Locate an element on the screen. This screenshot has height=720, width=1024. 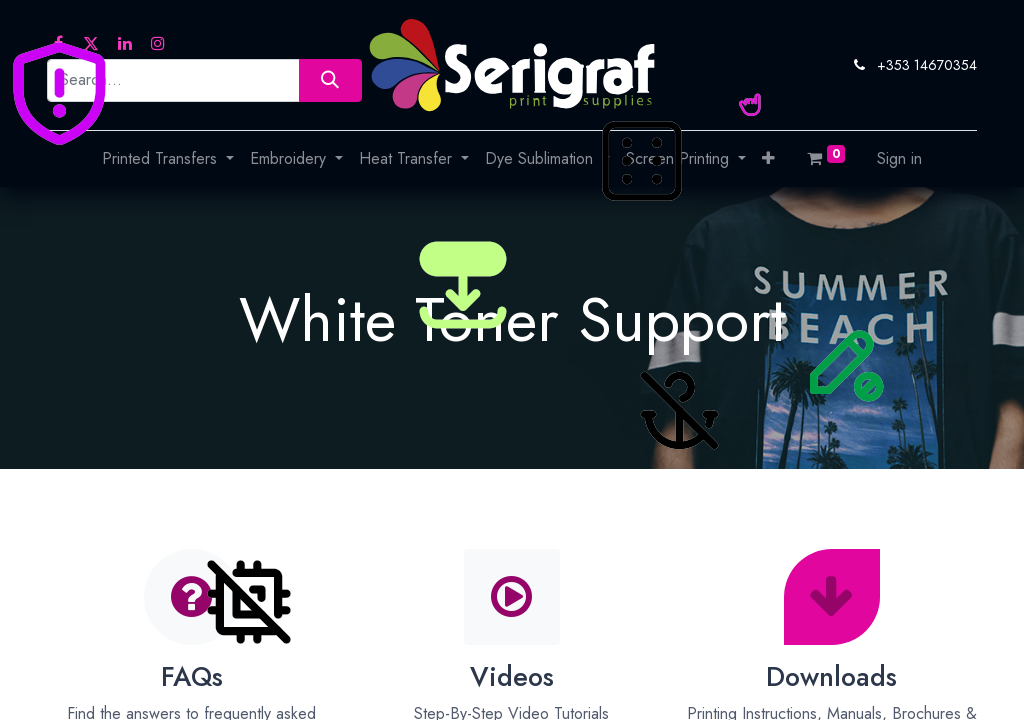
view security or privacy settings is located at coordinates (59, 94).